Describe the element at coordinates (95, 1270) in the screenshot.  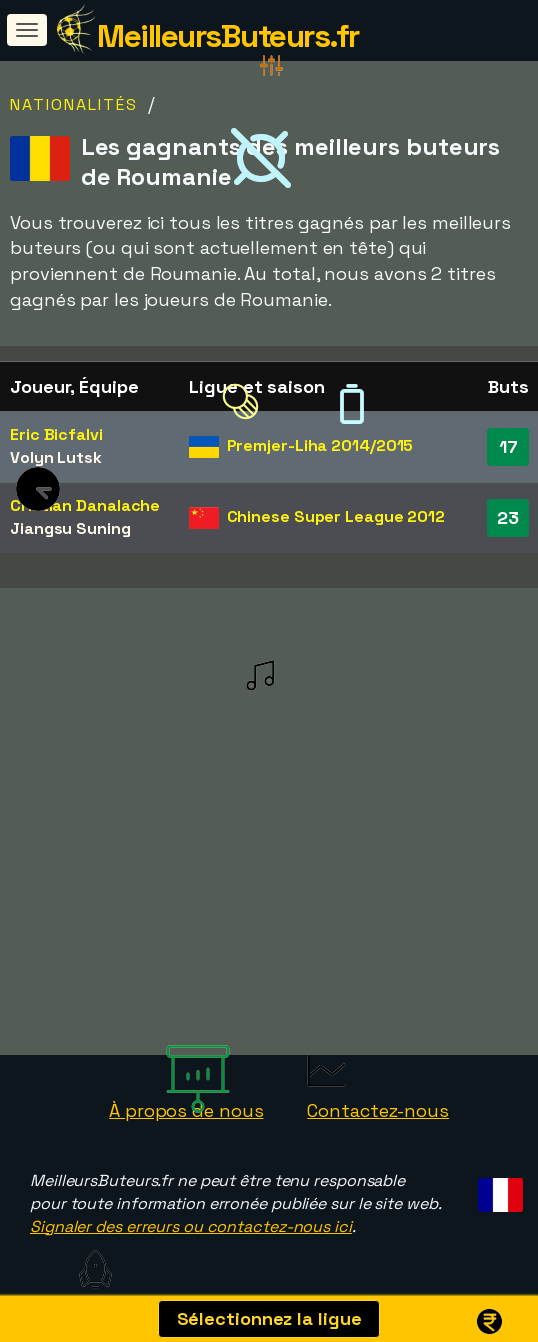
I see `launch or deploy an application` at that location.